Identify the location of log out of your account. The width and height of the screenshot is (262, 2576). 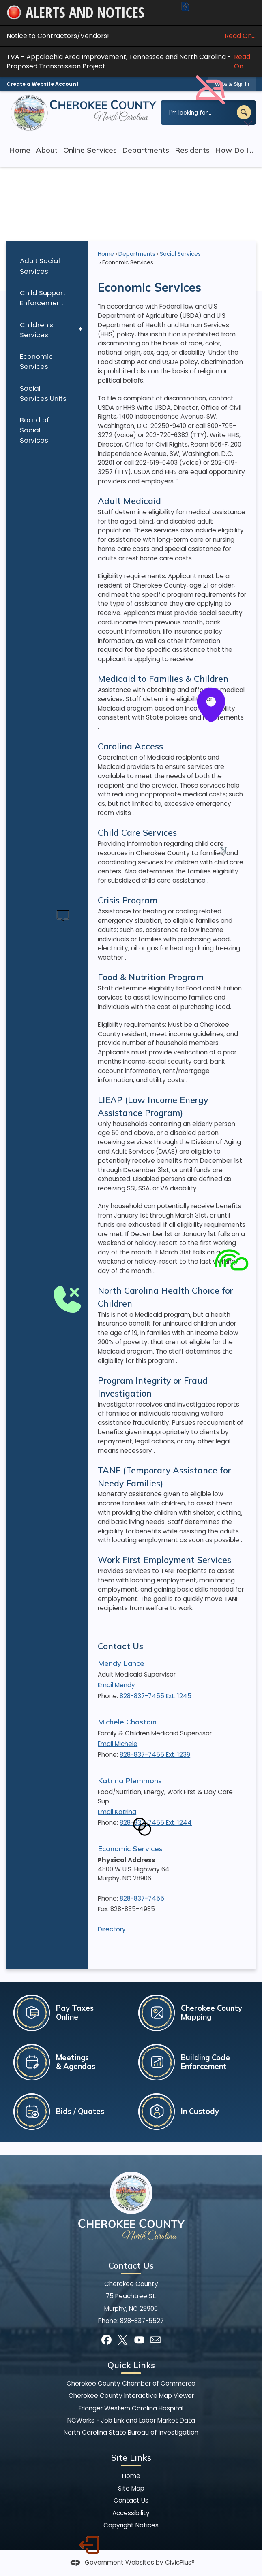
(89, 2545).